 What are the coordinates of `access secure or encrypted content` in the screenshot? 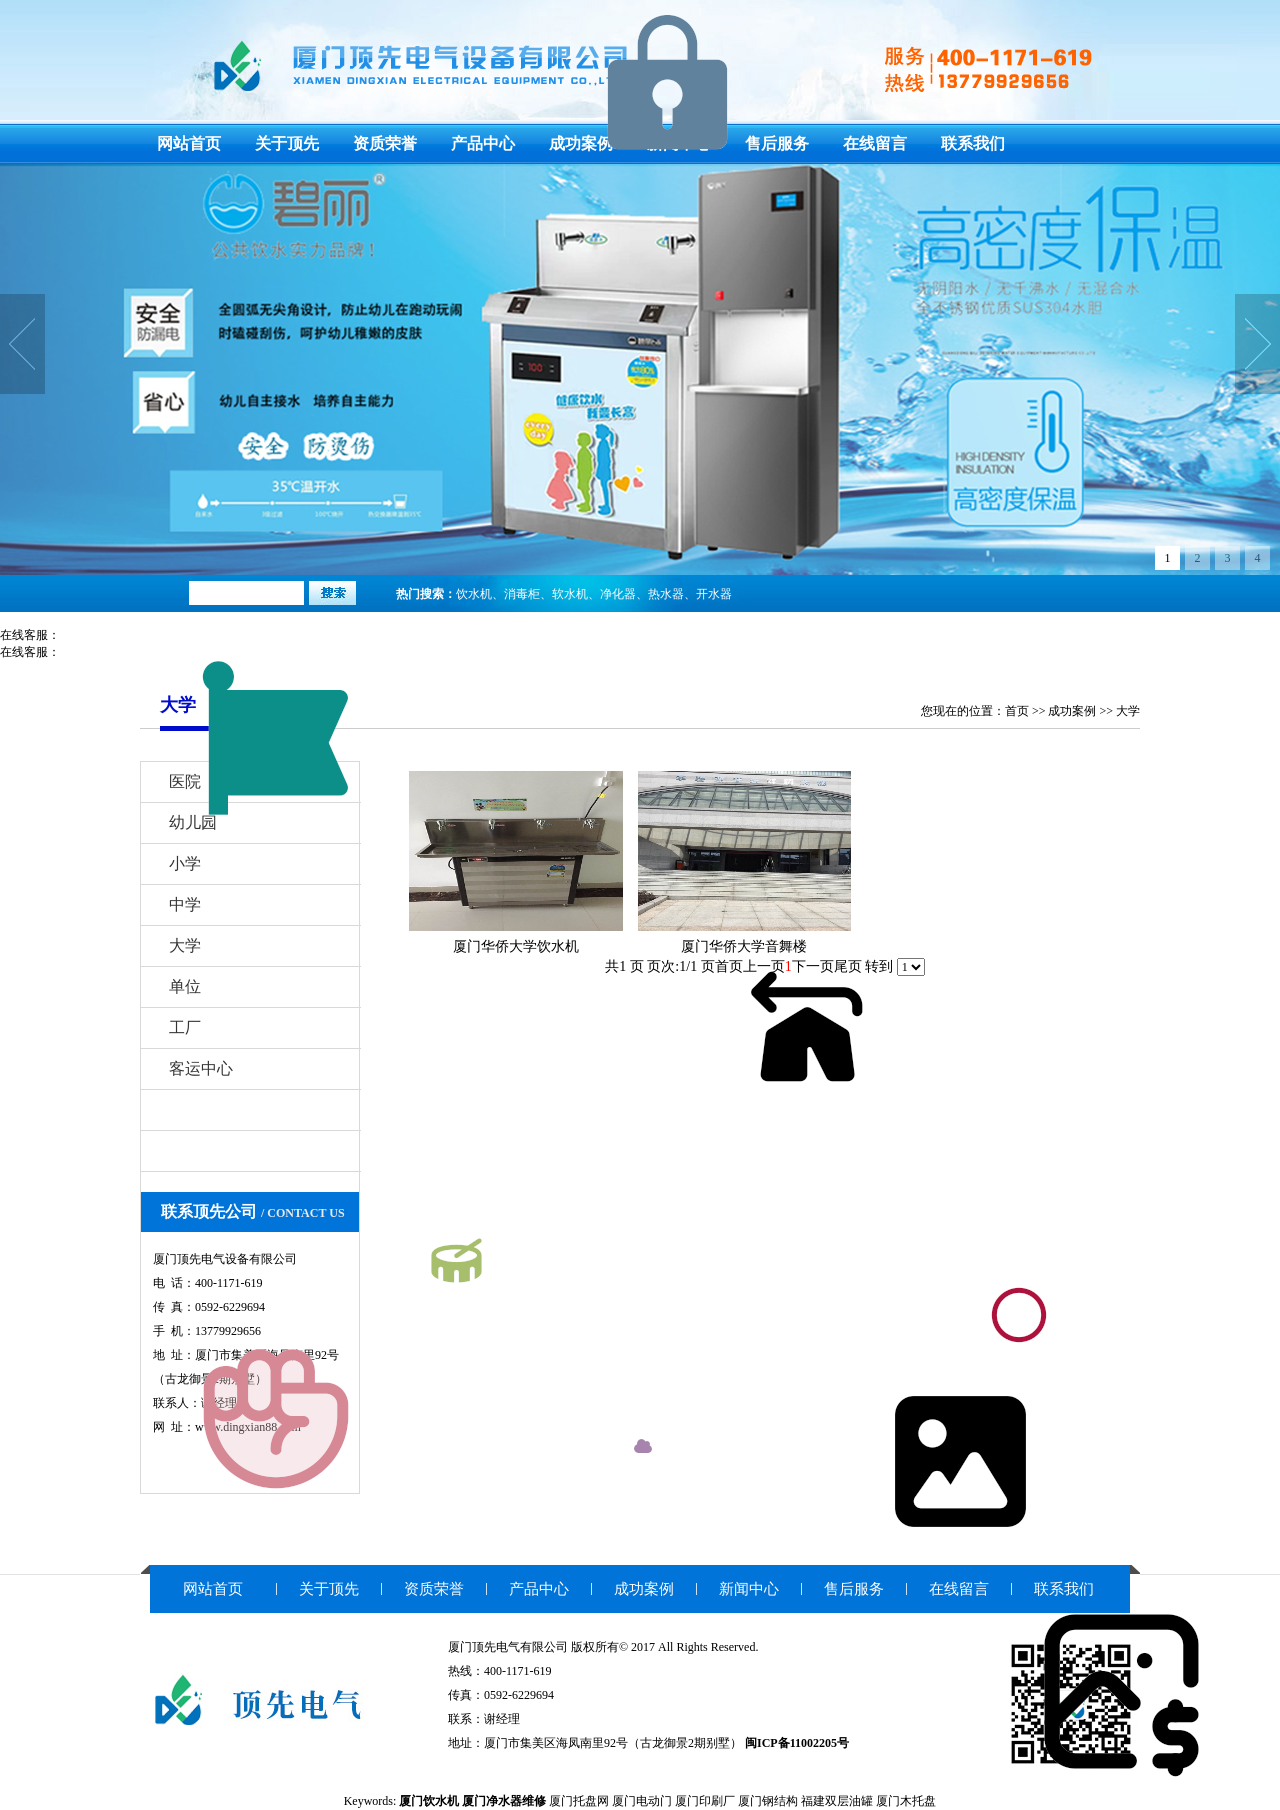 It's located at (667, 89).